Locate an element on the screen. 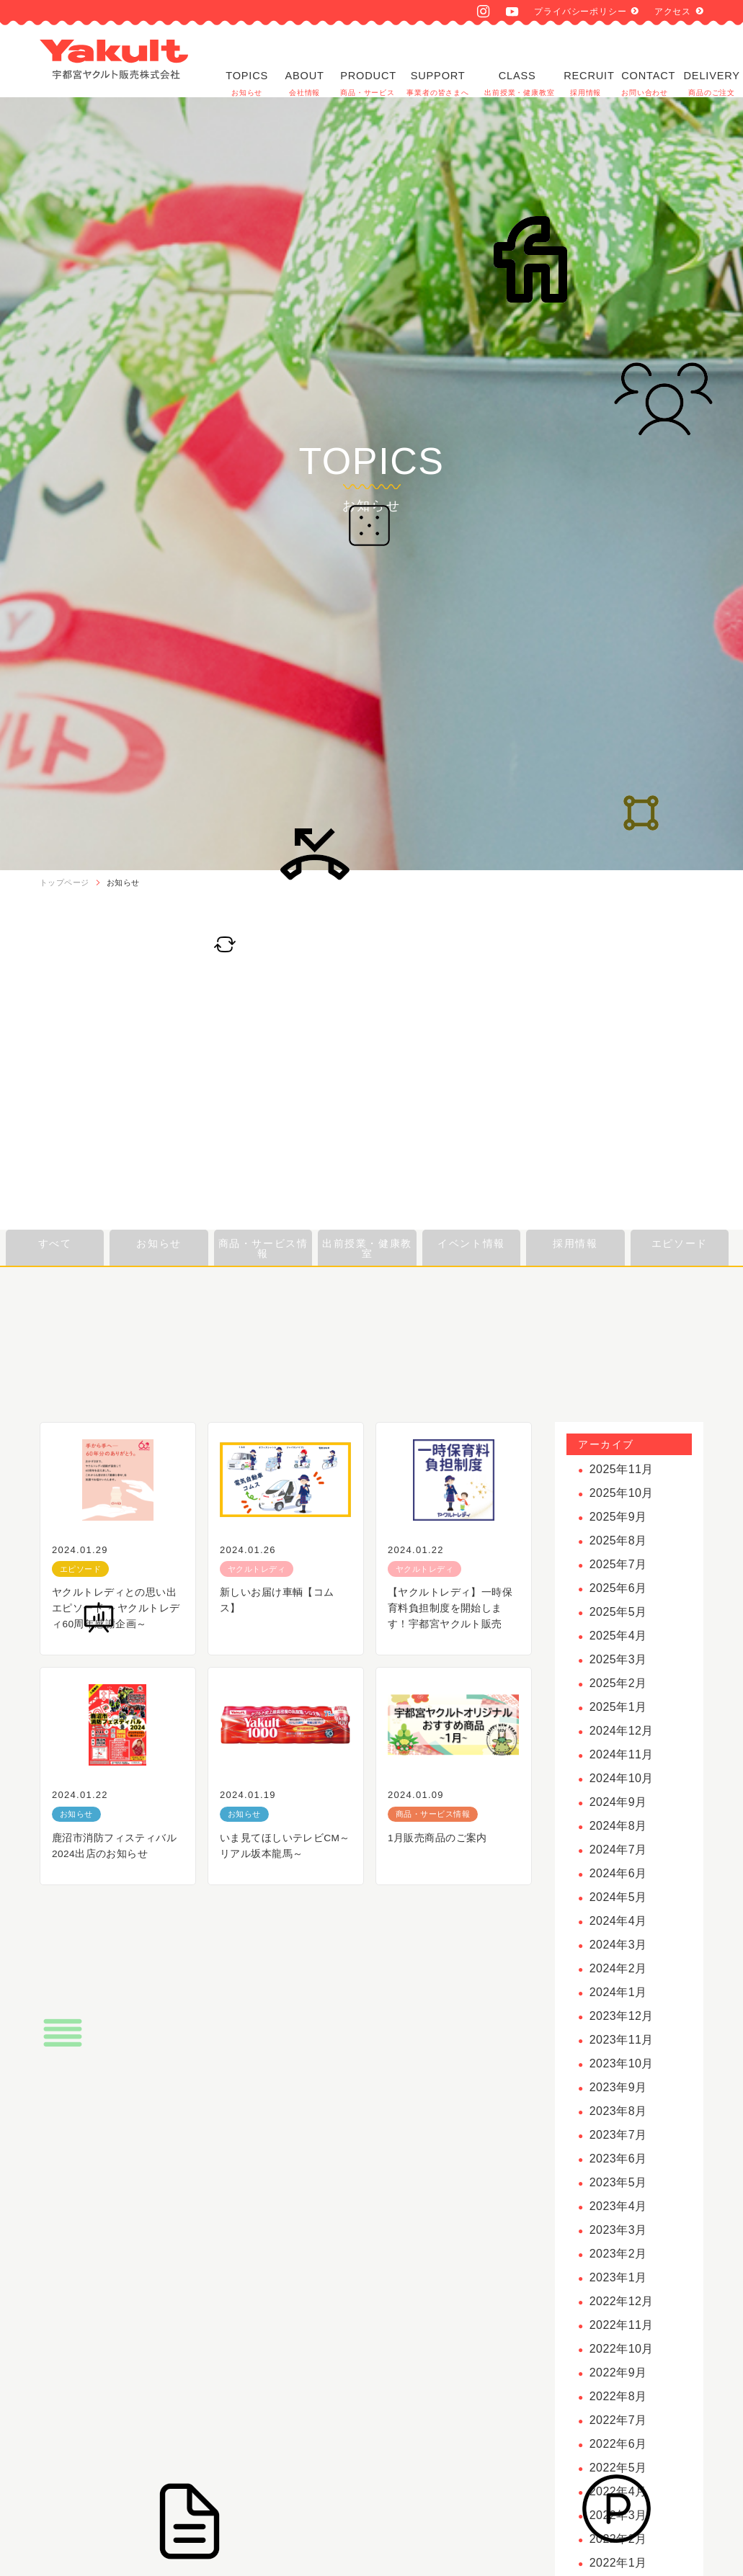  indicates a missed phone call is located at coordinates (315, 854).